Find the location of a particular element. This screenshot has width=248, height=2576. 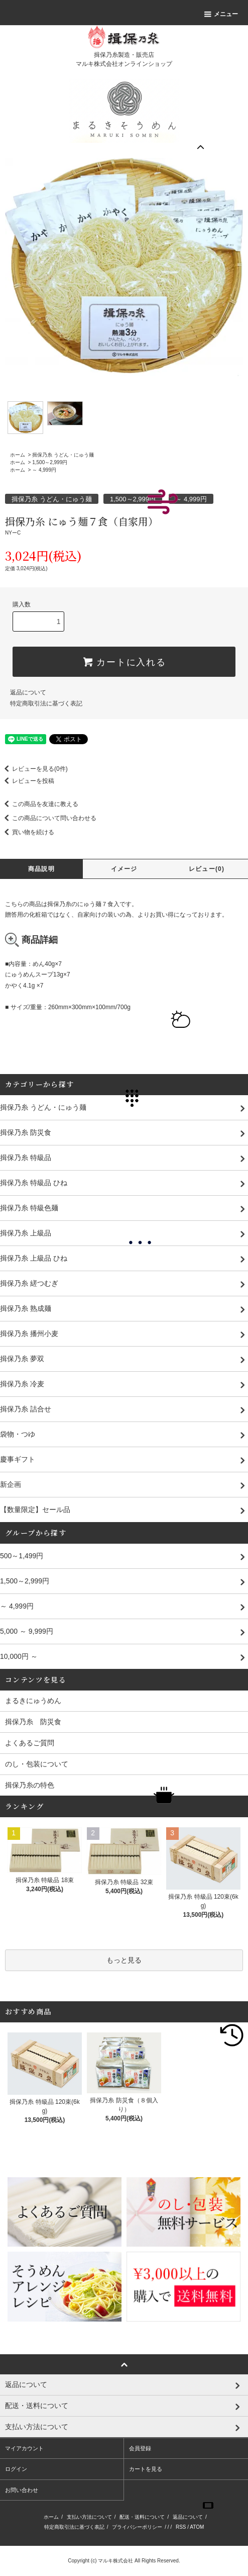

access recipes or cooking features is located at coordinates (164, 1796).